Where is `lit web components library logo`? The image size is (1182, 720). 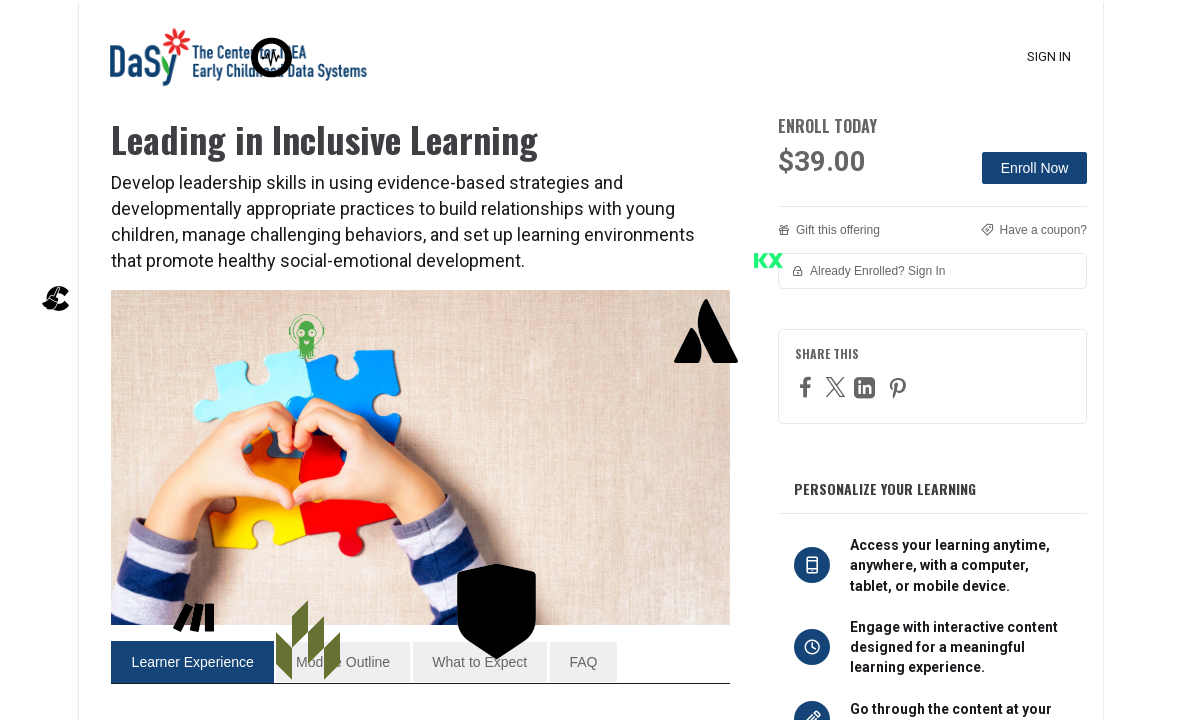 lit web components library logo is located at coordinates (308, 640).